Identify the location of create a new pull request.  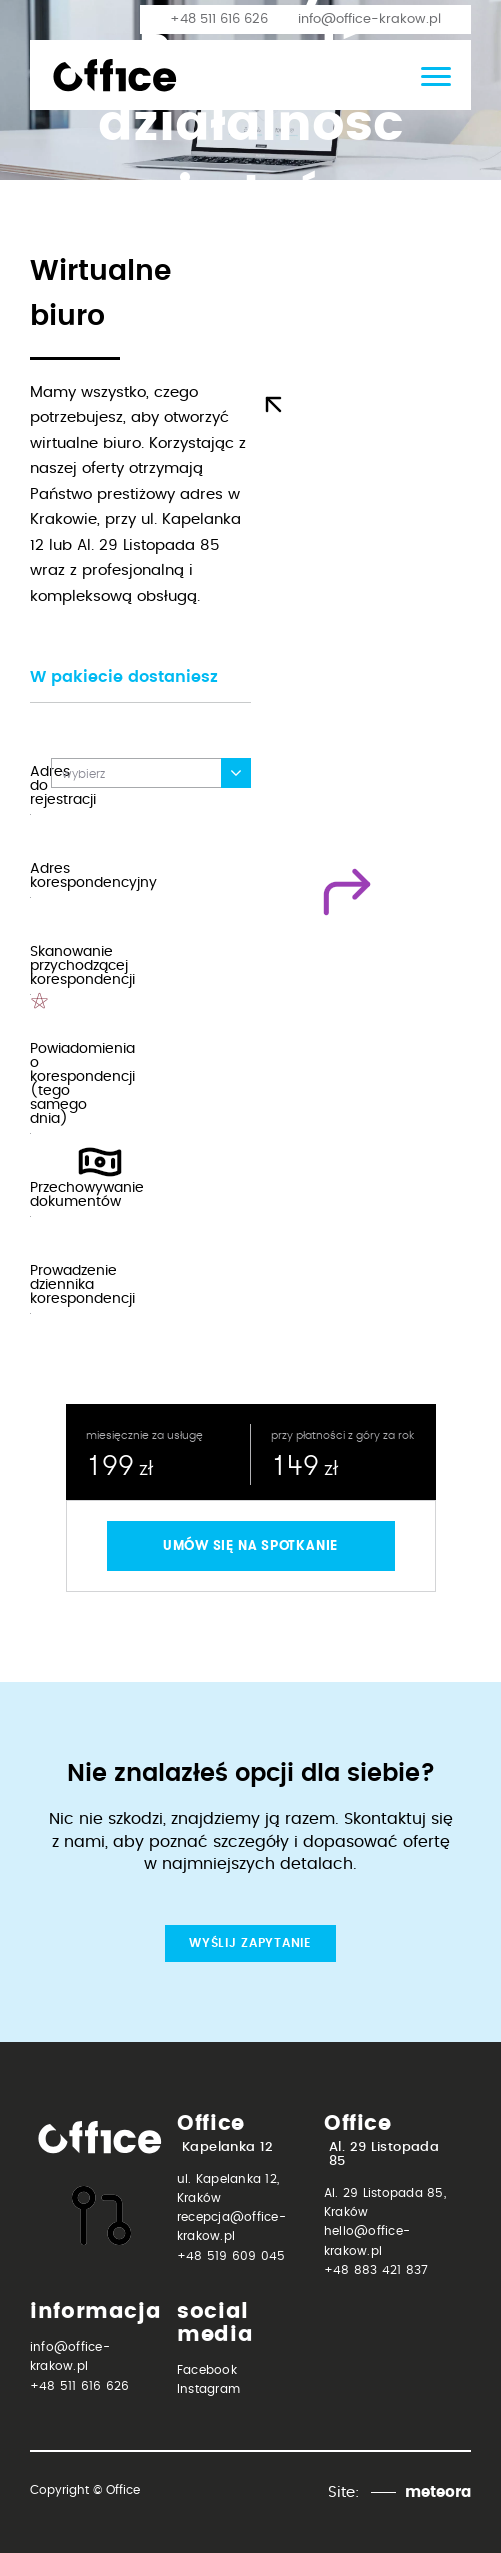
(101, 2215).